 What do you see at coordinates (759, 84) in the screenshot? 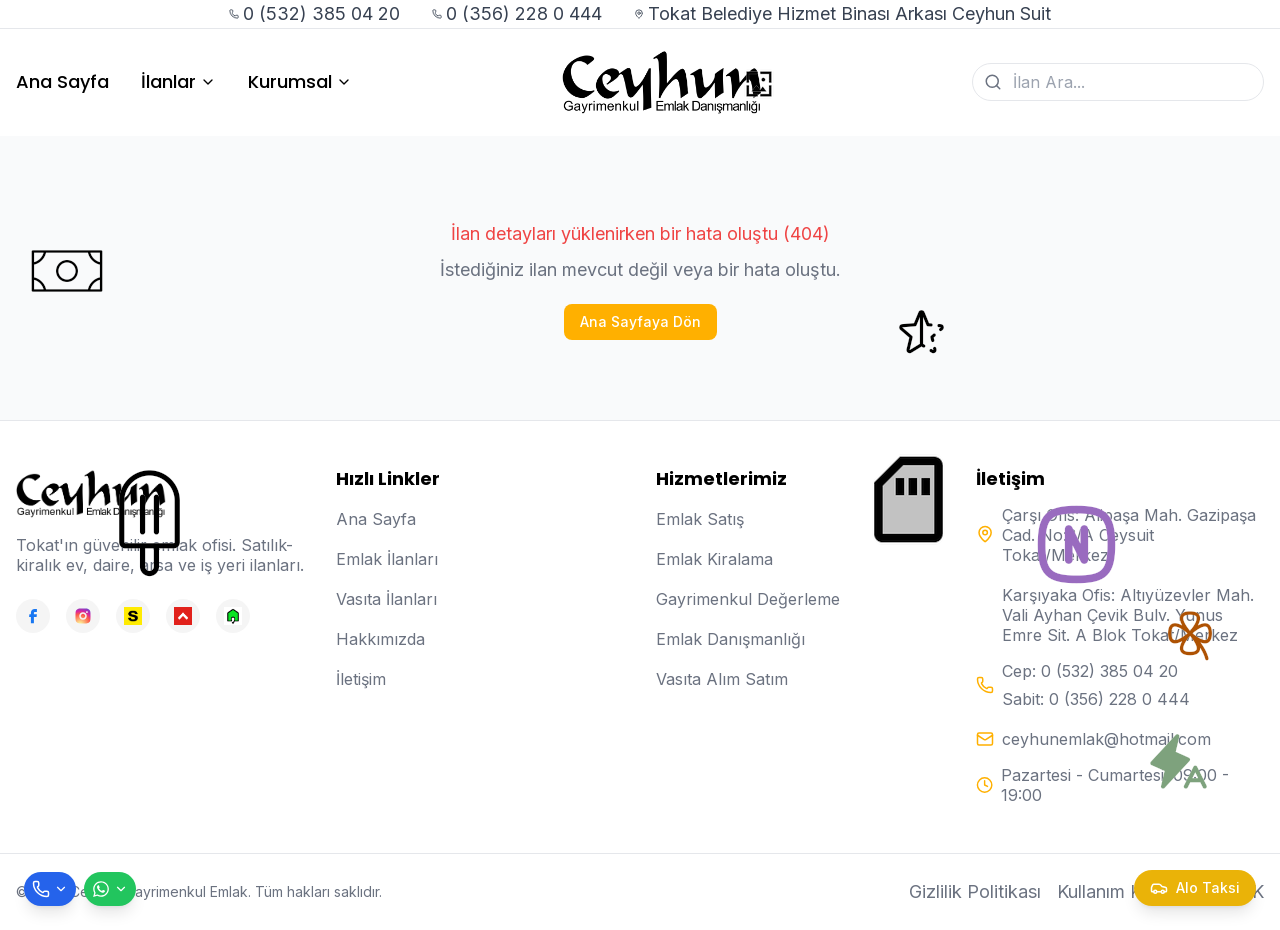
I see `change or set wallpaper` at bounding box center [759, 84].